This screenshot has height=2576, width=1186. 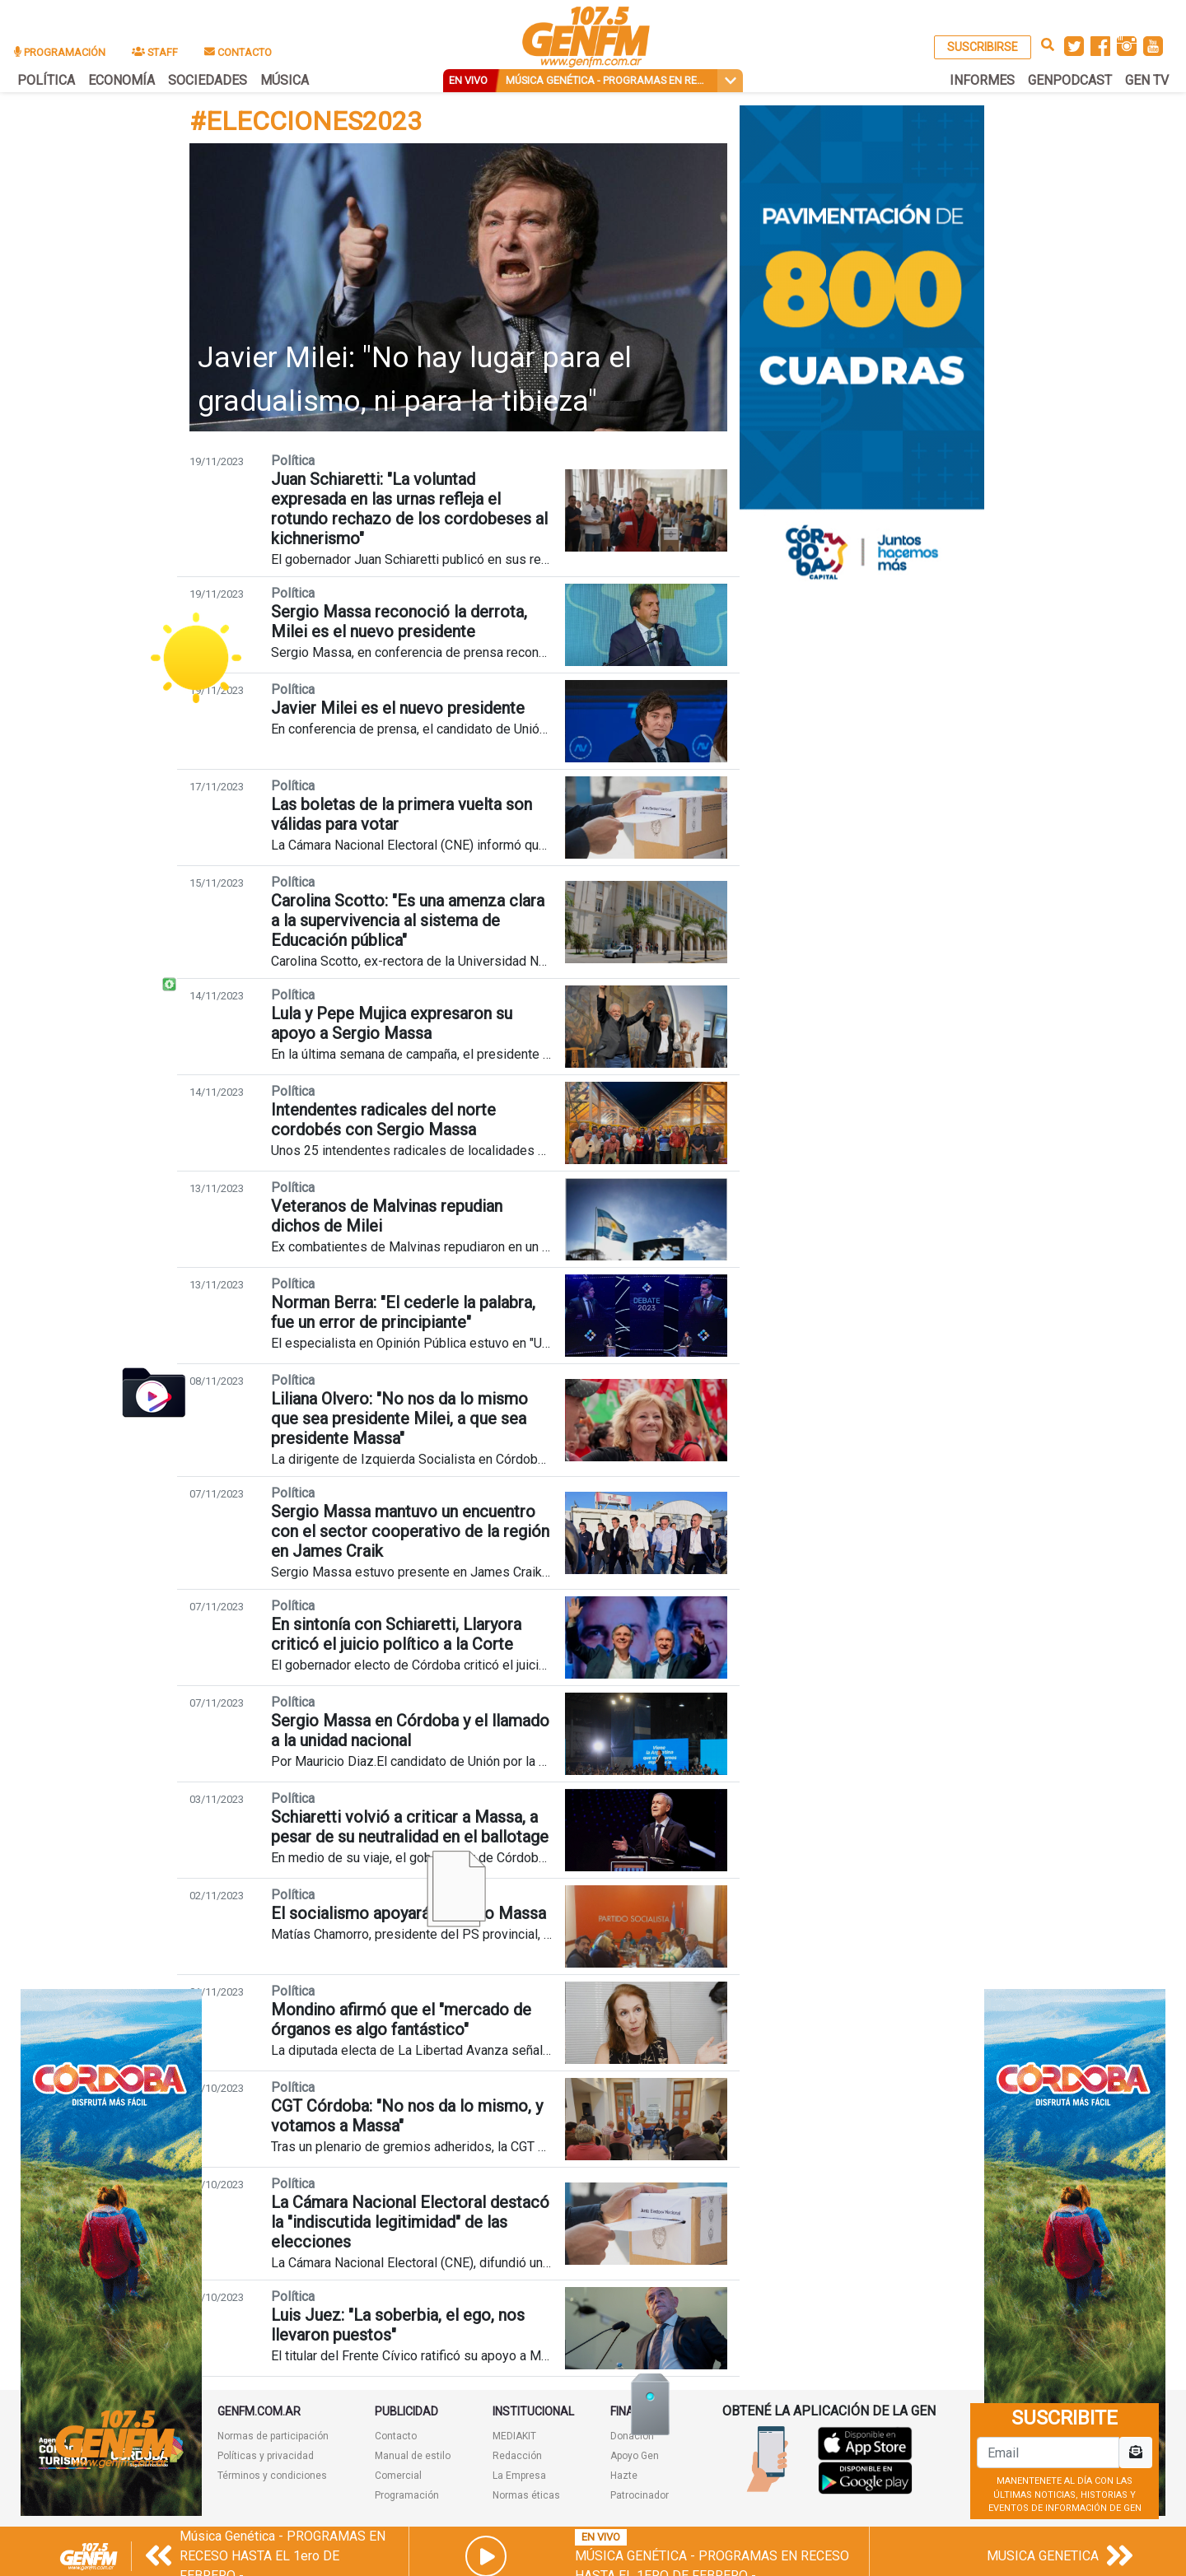 I want to click on folder containing youtube music vanced app files, so click(x=153, y=1394).